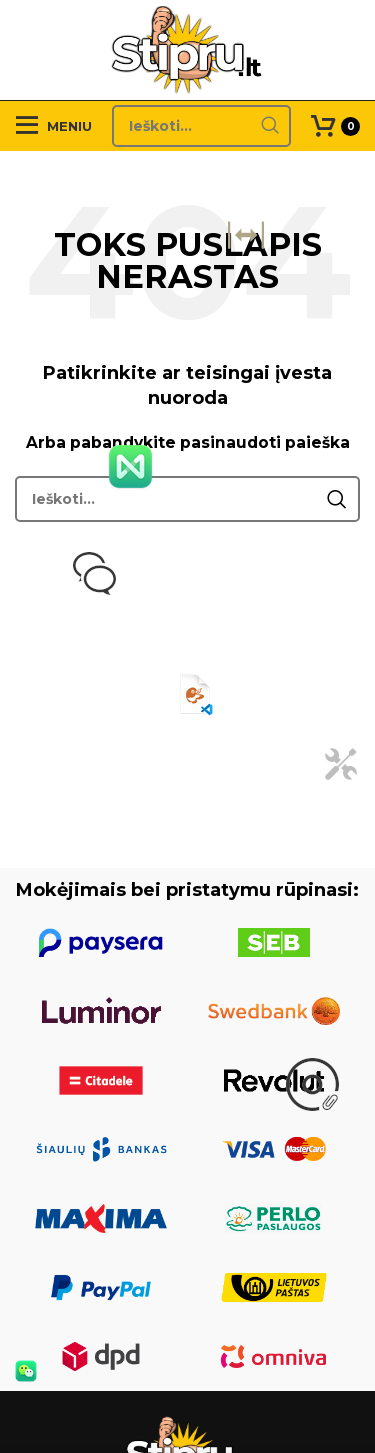  I want to click on bower package manager file in Visual Studio Code, so click(195, 695).